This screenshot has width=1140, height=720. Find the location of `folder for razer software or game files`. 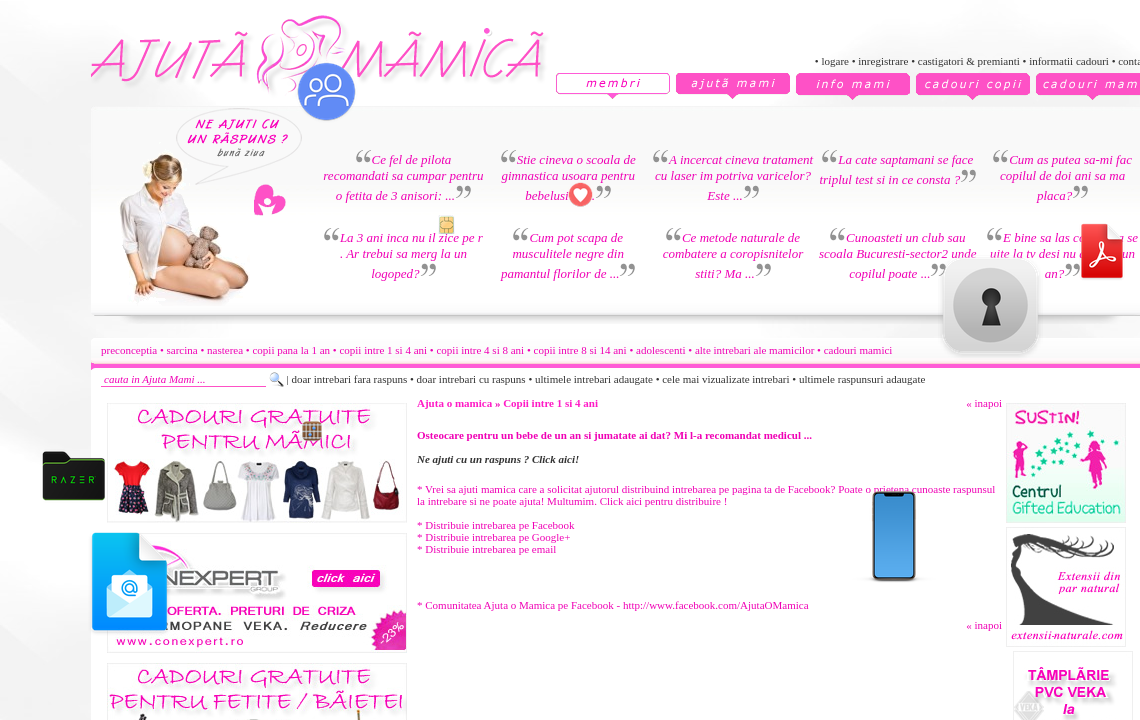

folder for razer software or game files is located at coordinates (73, 477).